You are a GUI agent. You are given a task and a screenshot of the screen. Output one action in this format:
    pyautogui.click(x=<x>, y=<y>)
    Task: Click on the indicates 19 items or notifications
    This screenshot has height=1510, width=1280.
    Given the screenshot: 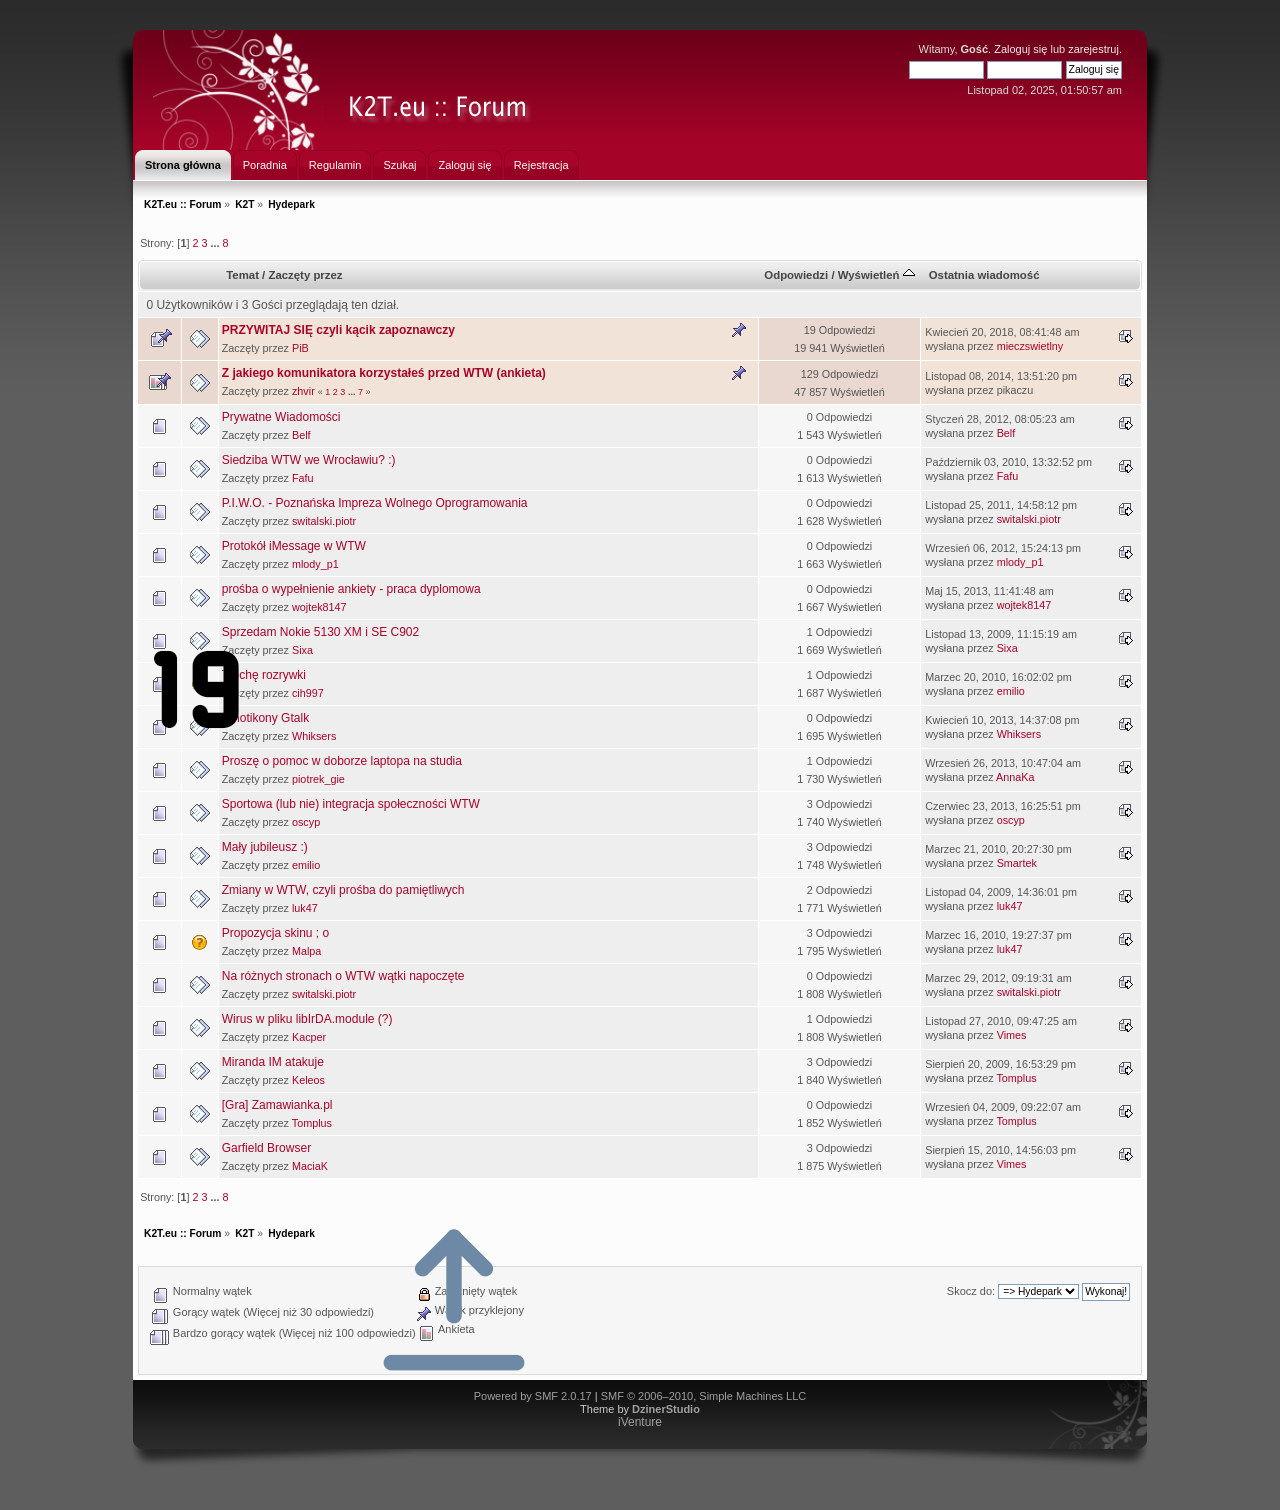 What is the action you would take?
    pyautogui.click(x=192, y=689)
    